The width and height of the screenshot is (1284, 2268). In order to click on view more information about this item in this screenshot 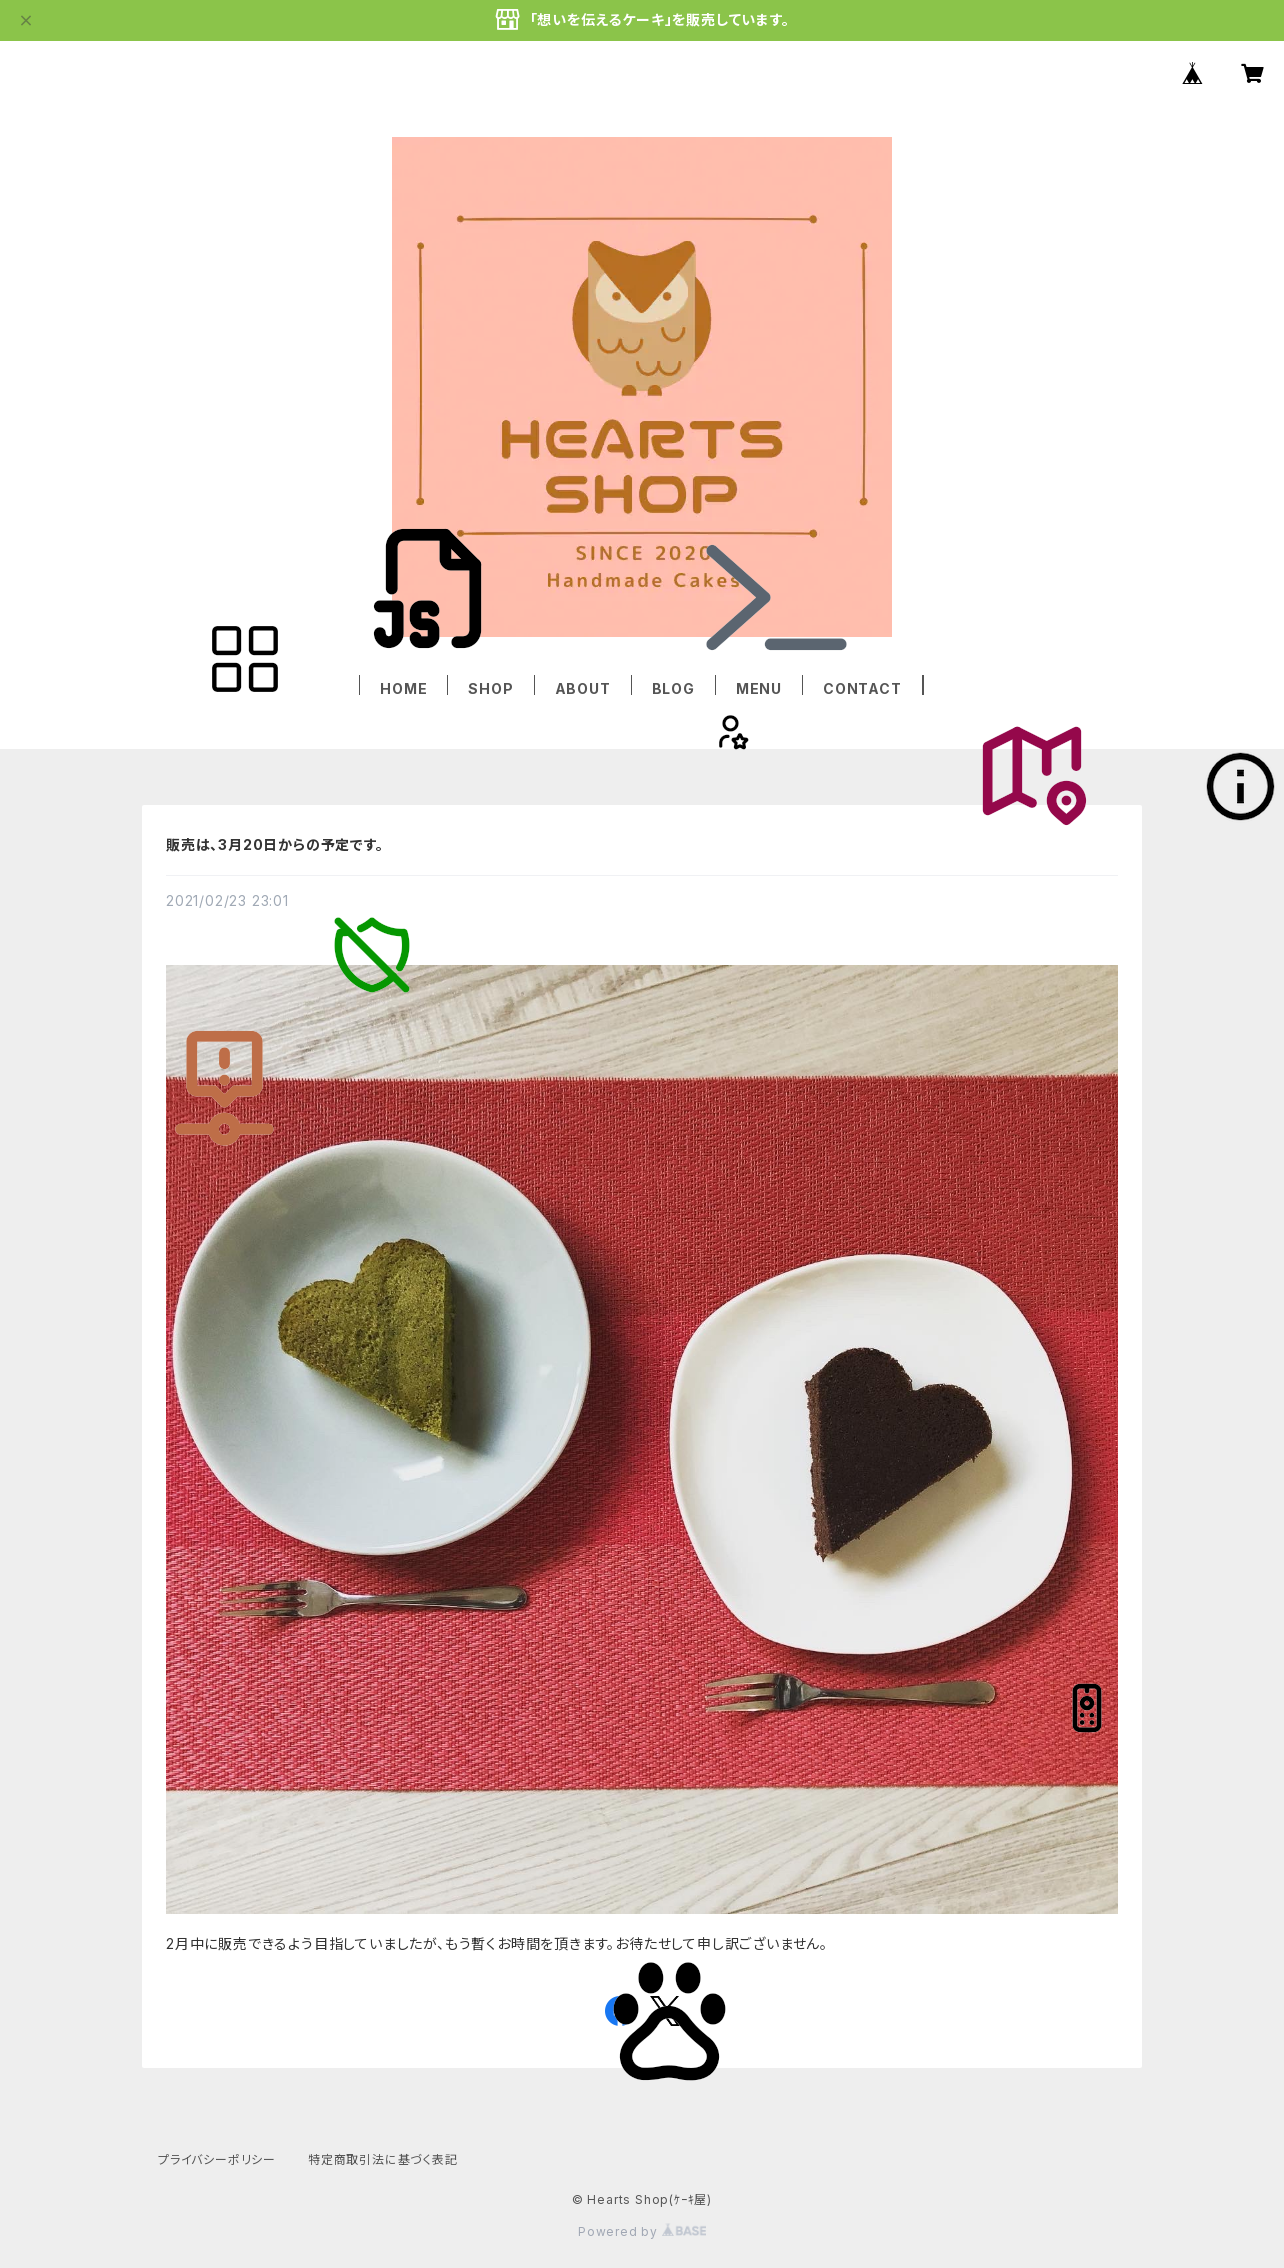, I will do `click(1240, 786)`.